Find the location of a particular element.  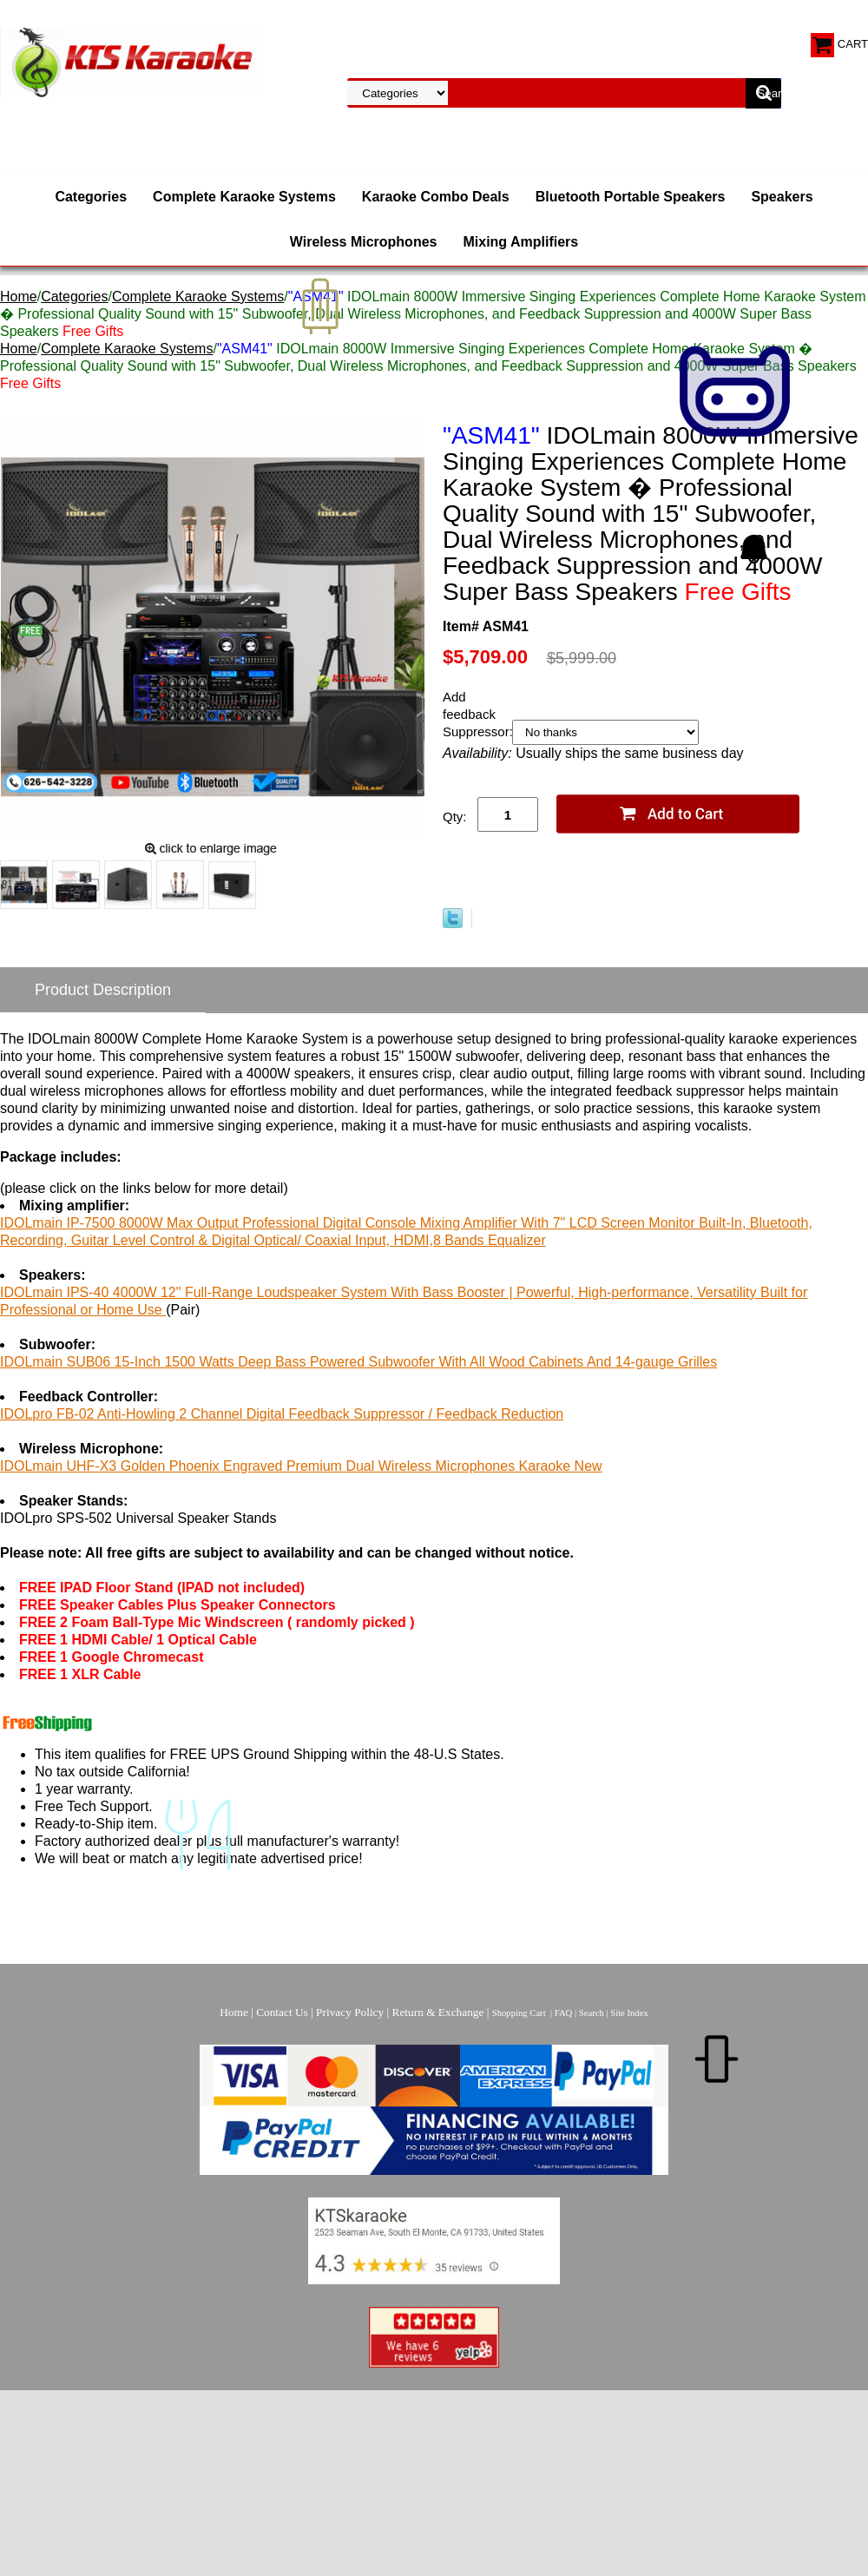

manage travel or trip details is located at coordinates (320, 307).